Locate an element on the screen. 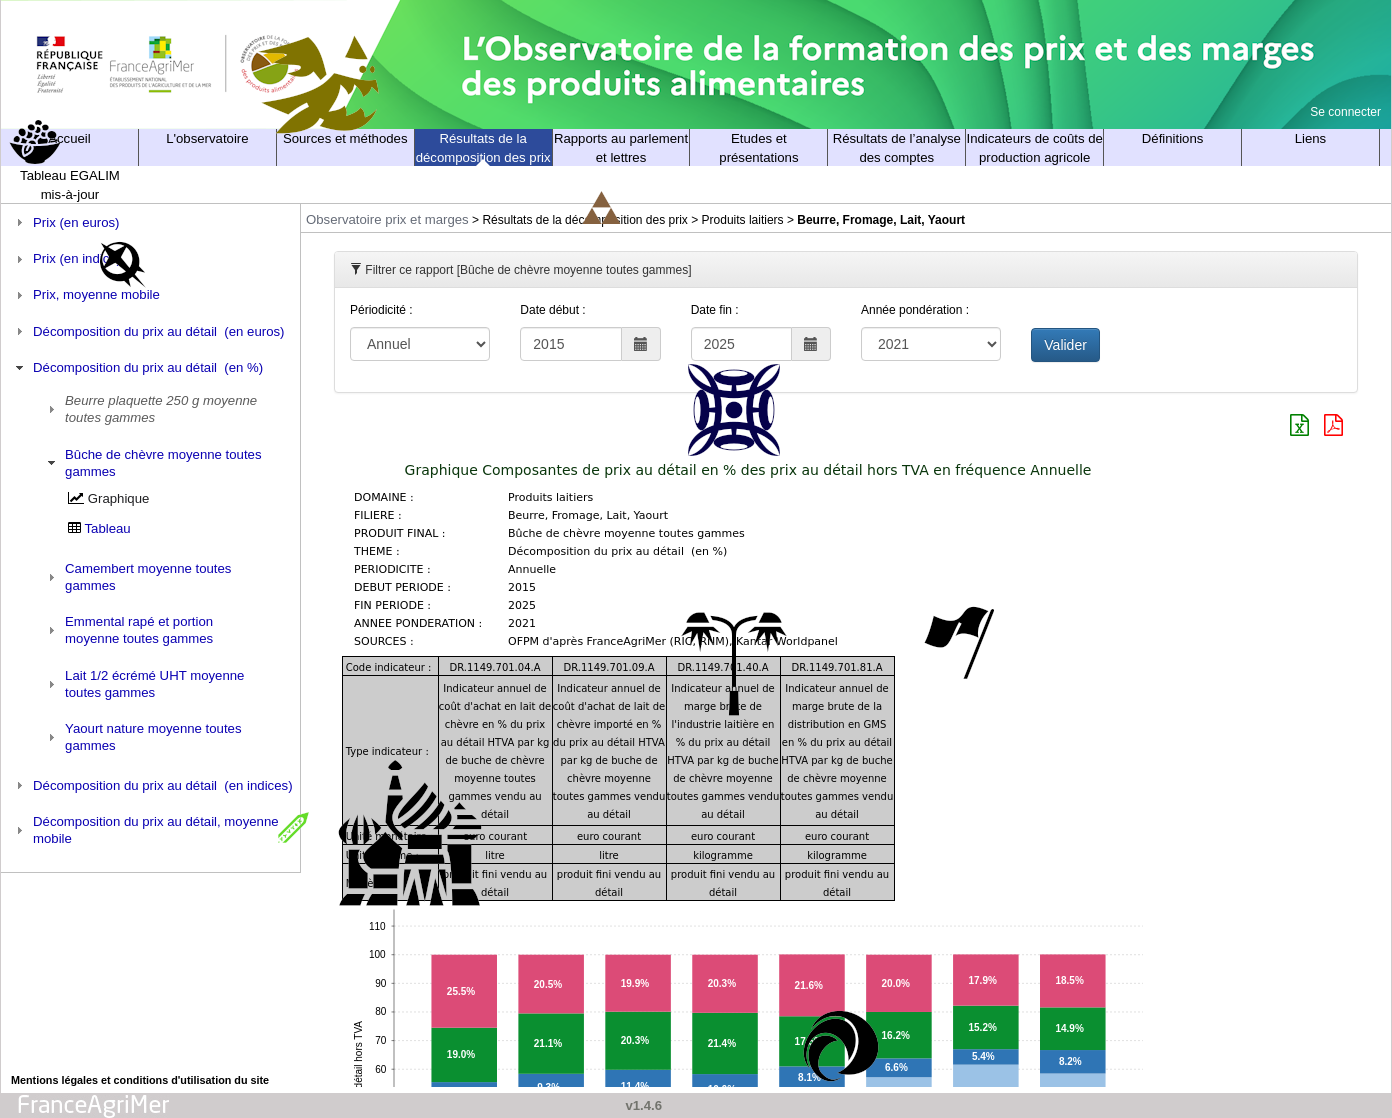 The width and height of the screenshot is (1392, 1118). indicates a Moscow or Russia-related destination is located at coordinates (410, 832).